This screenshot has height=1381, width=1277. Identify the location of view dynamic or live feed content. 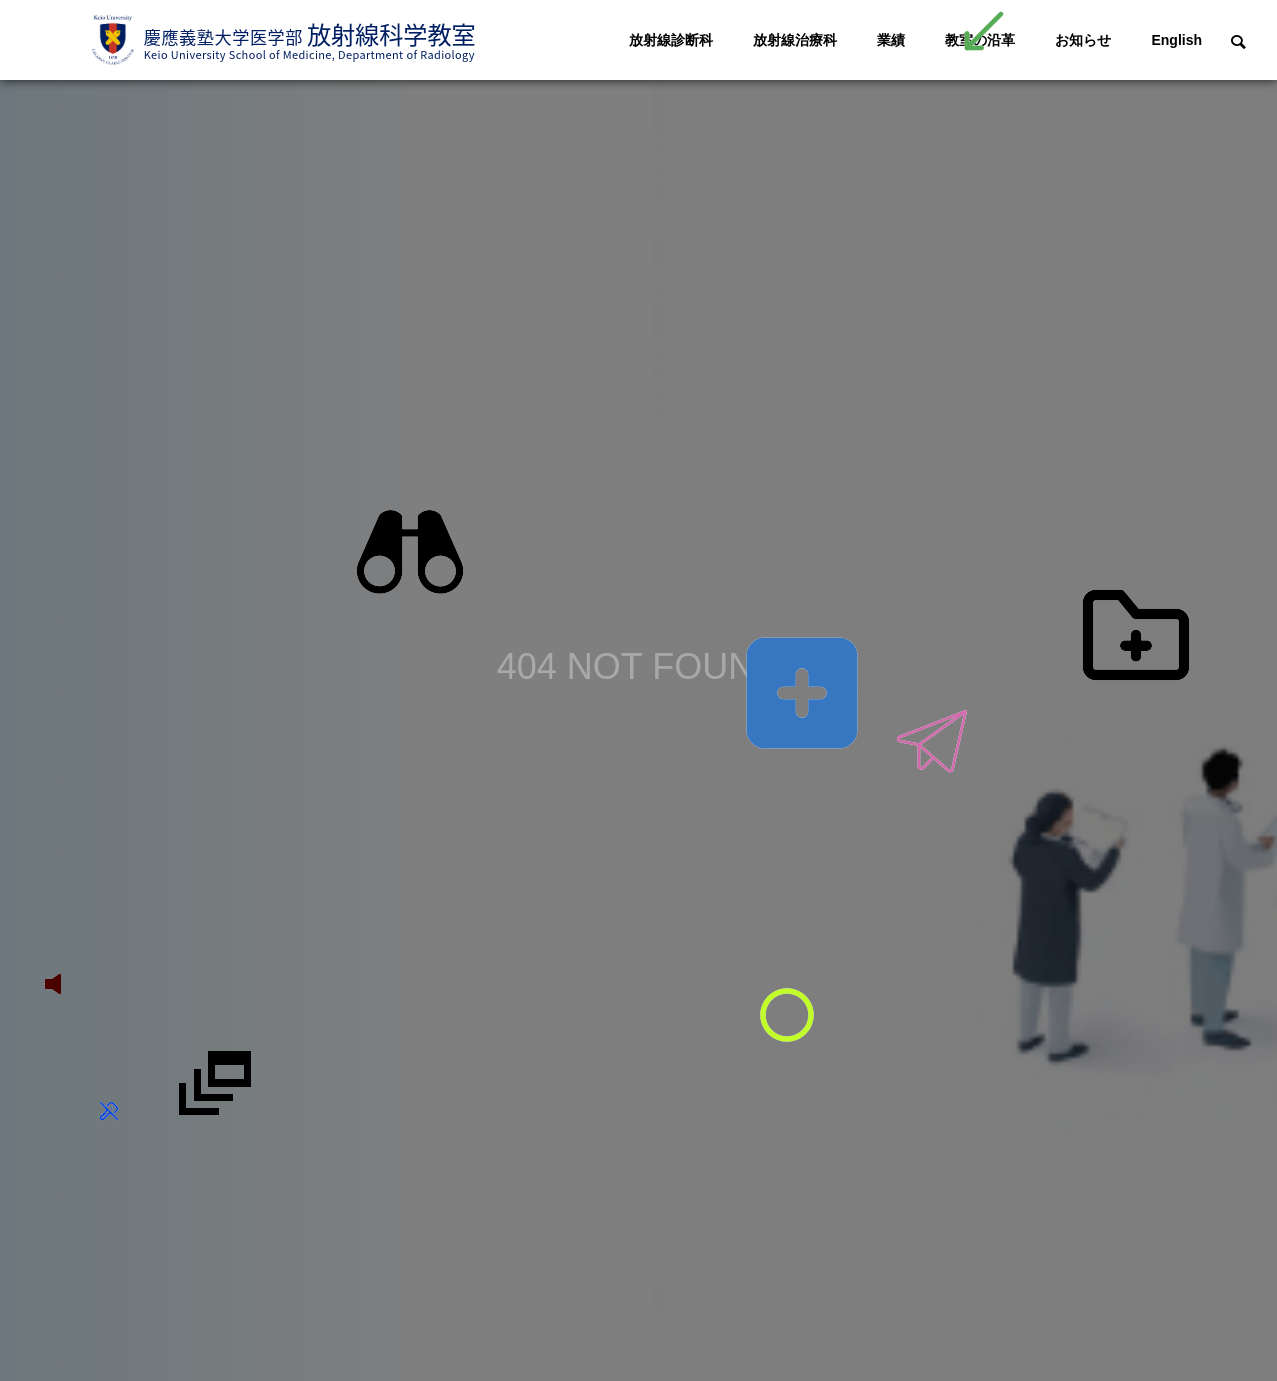
(215, 1083).